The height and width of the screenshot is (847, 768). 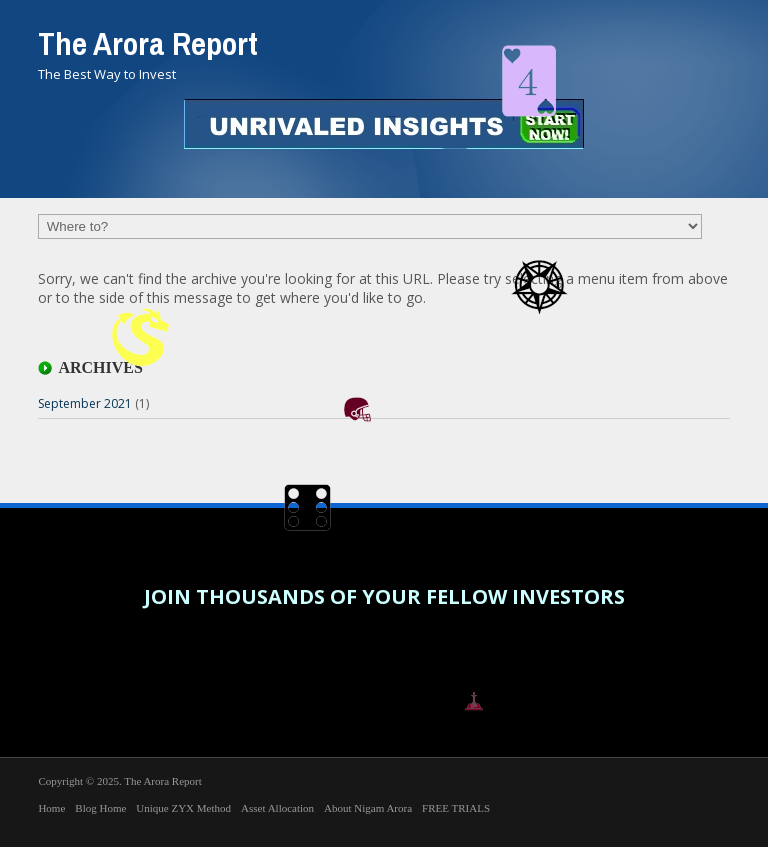 What do you see at coordinates (357, 409) in the screenshot?
I see `access american football content or games` at bounding box center [357, 409].